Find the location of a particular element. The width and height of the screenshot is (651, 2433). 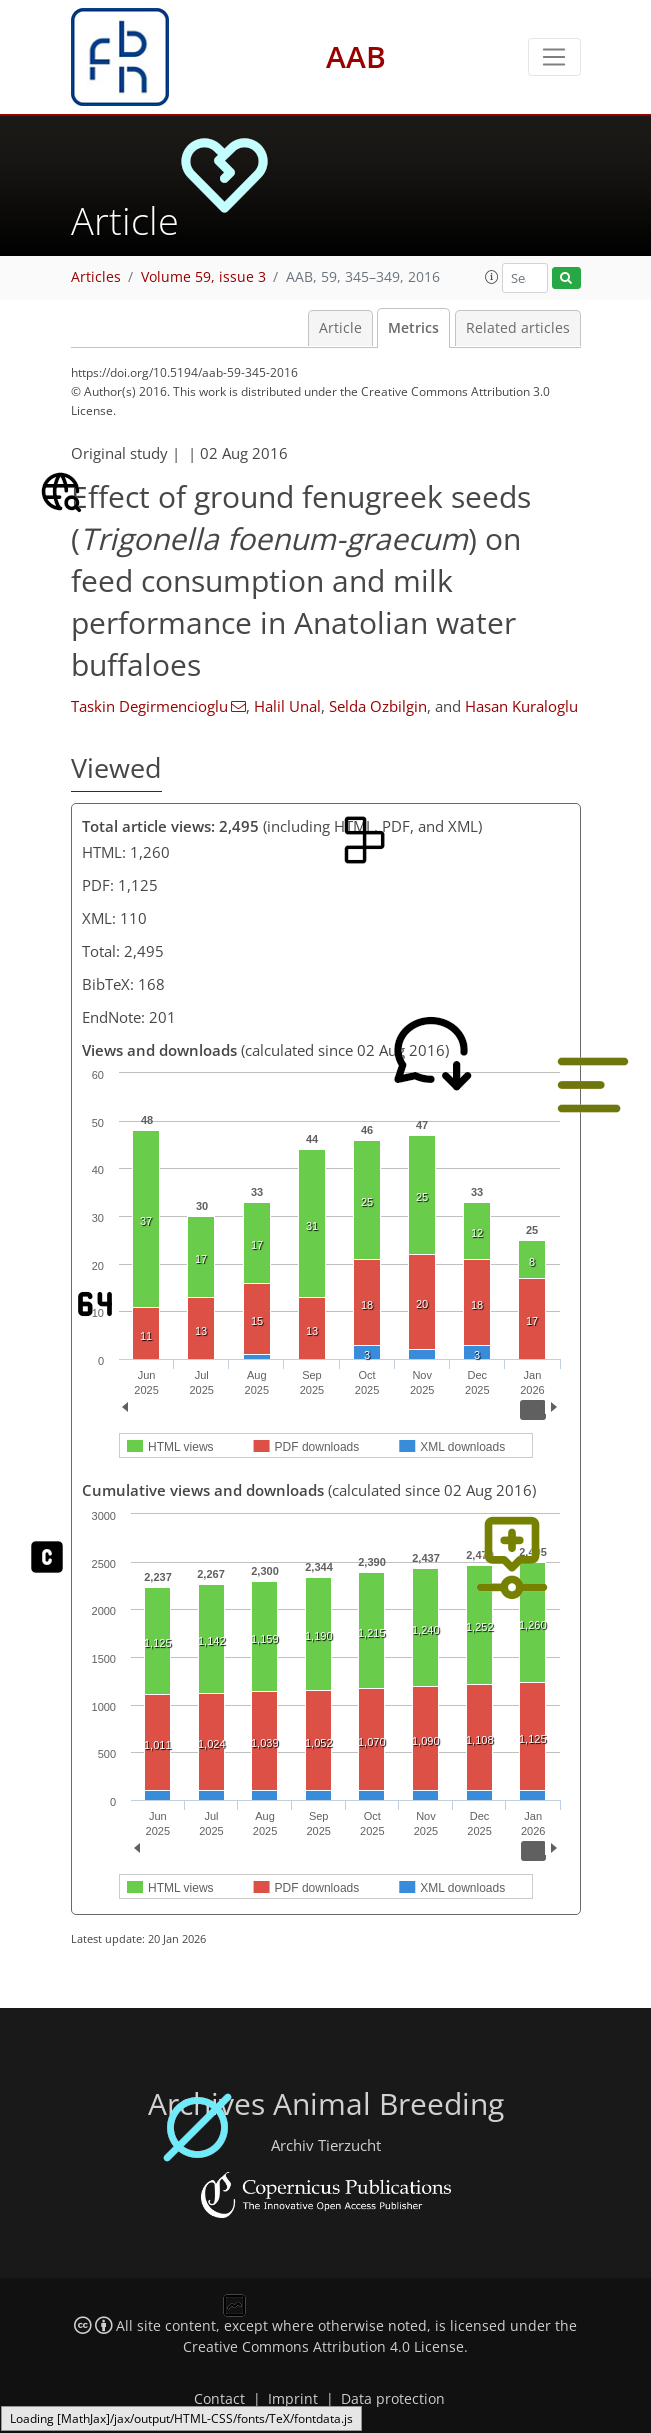

calculate average value is located at coordinates (197, 2127).